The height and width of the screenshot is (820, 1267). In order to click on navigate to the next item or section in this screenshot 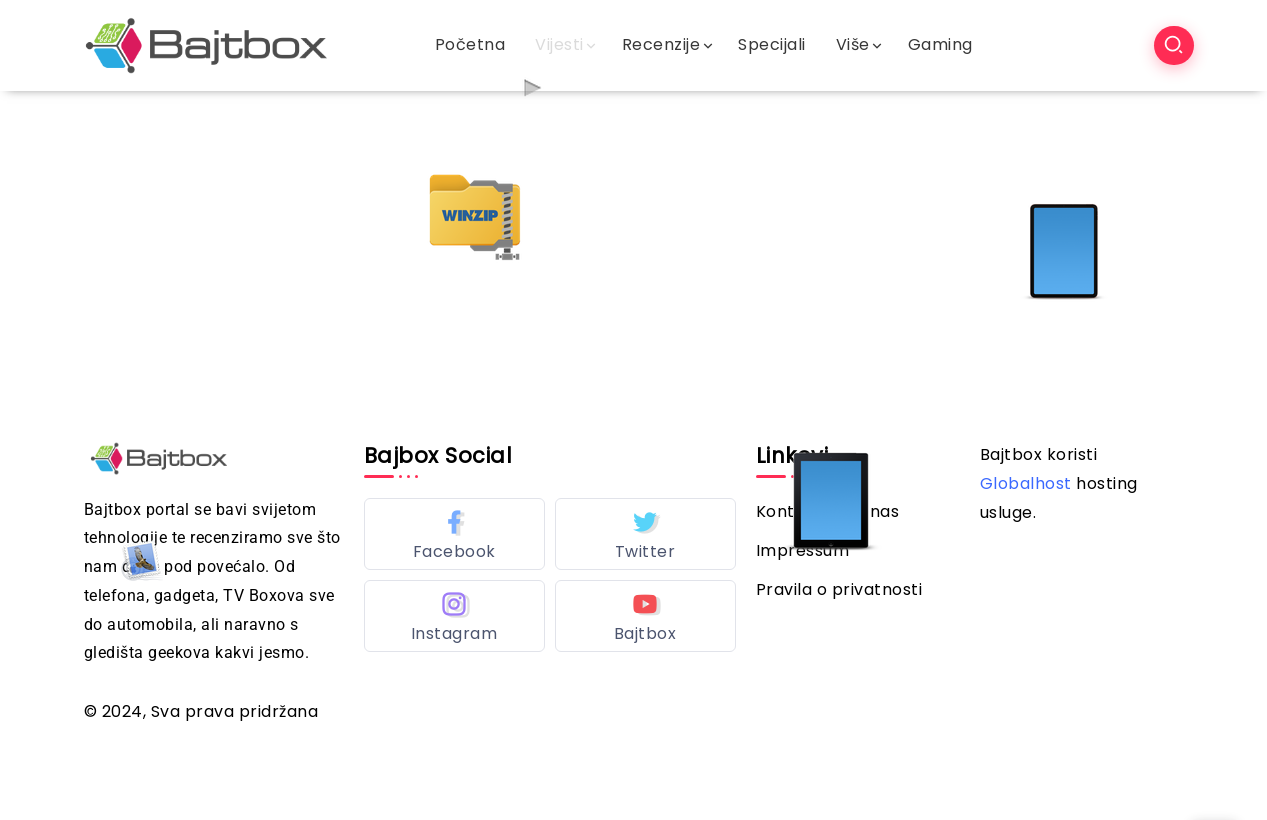, I will do `click(534, 89)`.